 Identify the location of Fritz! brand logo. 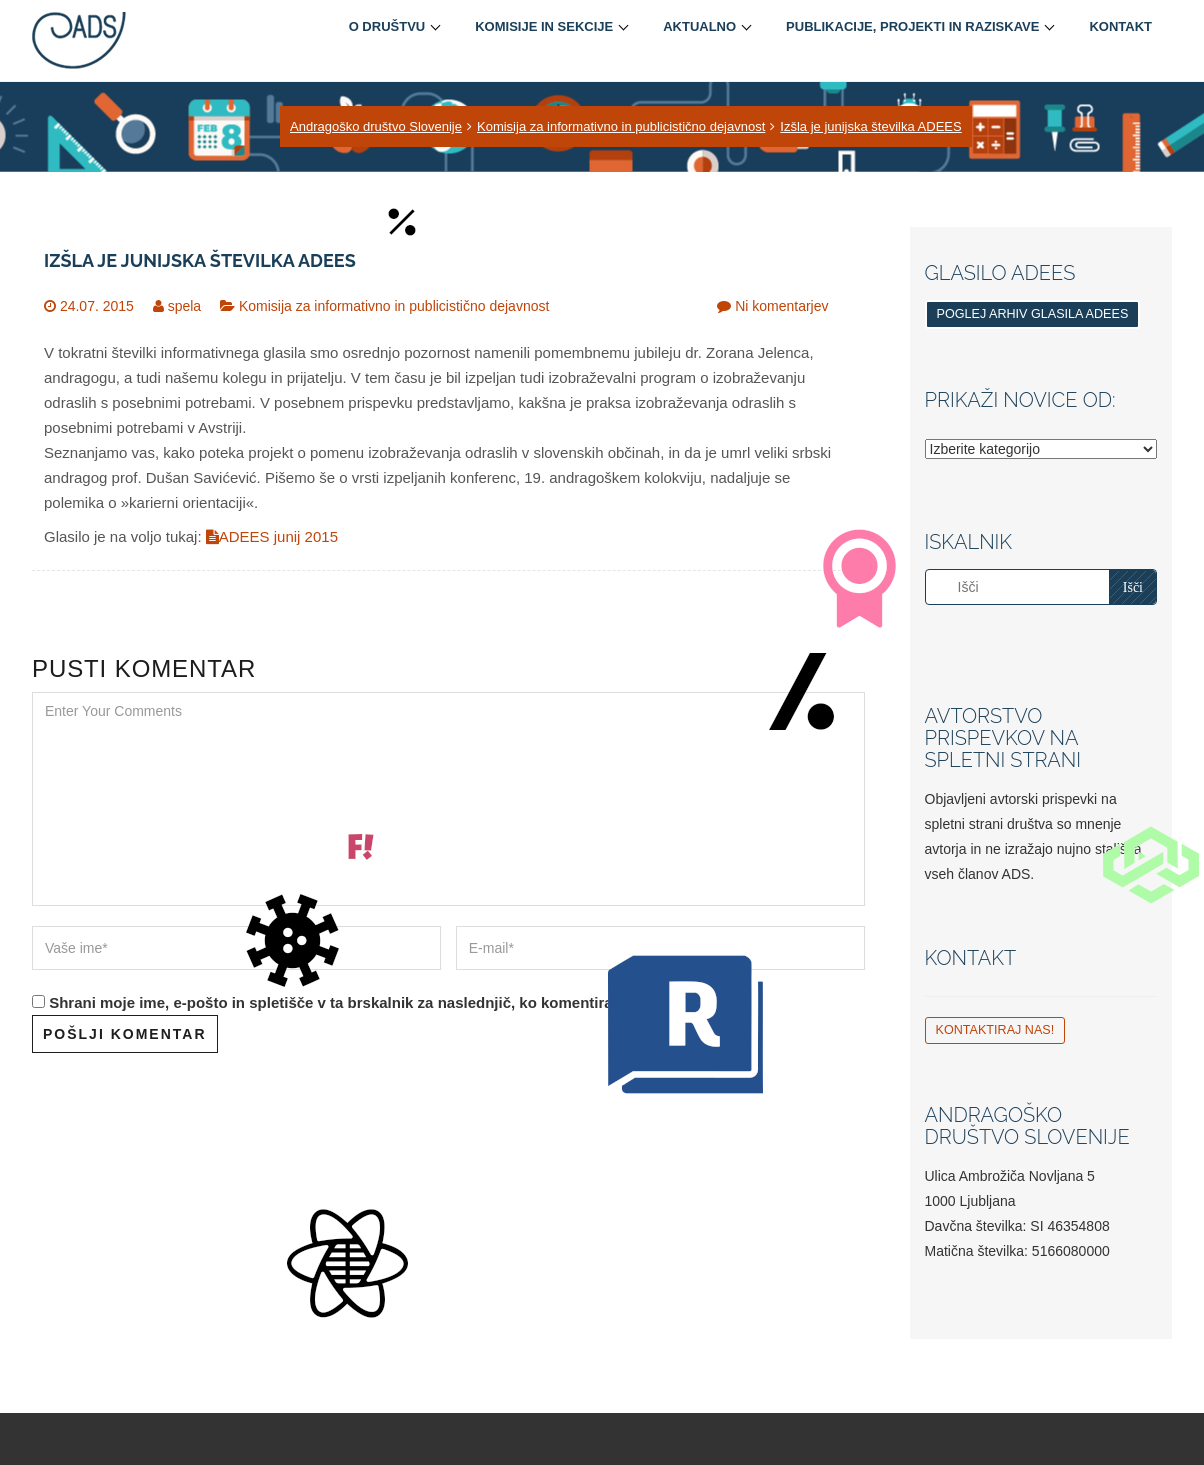
(361, 847).